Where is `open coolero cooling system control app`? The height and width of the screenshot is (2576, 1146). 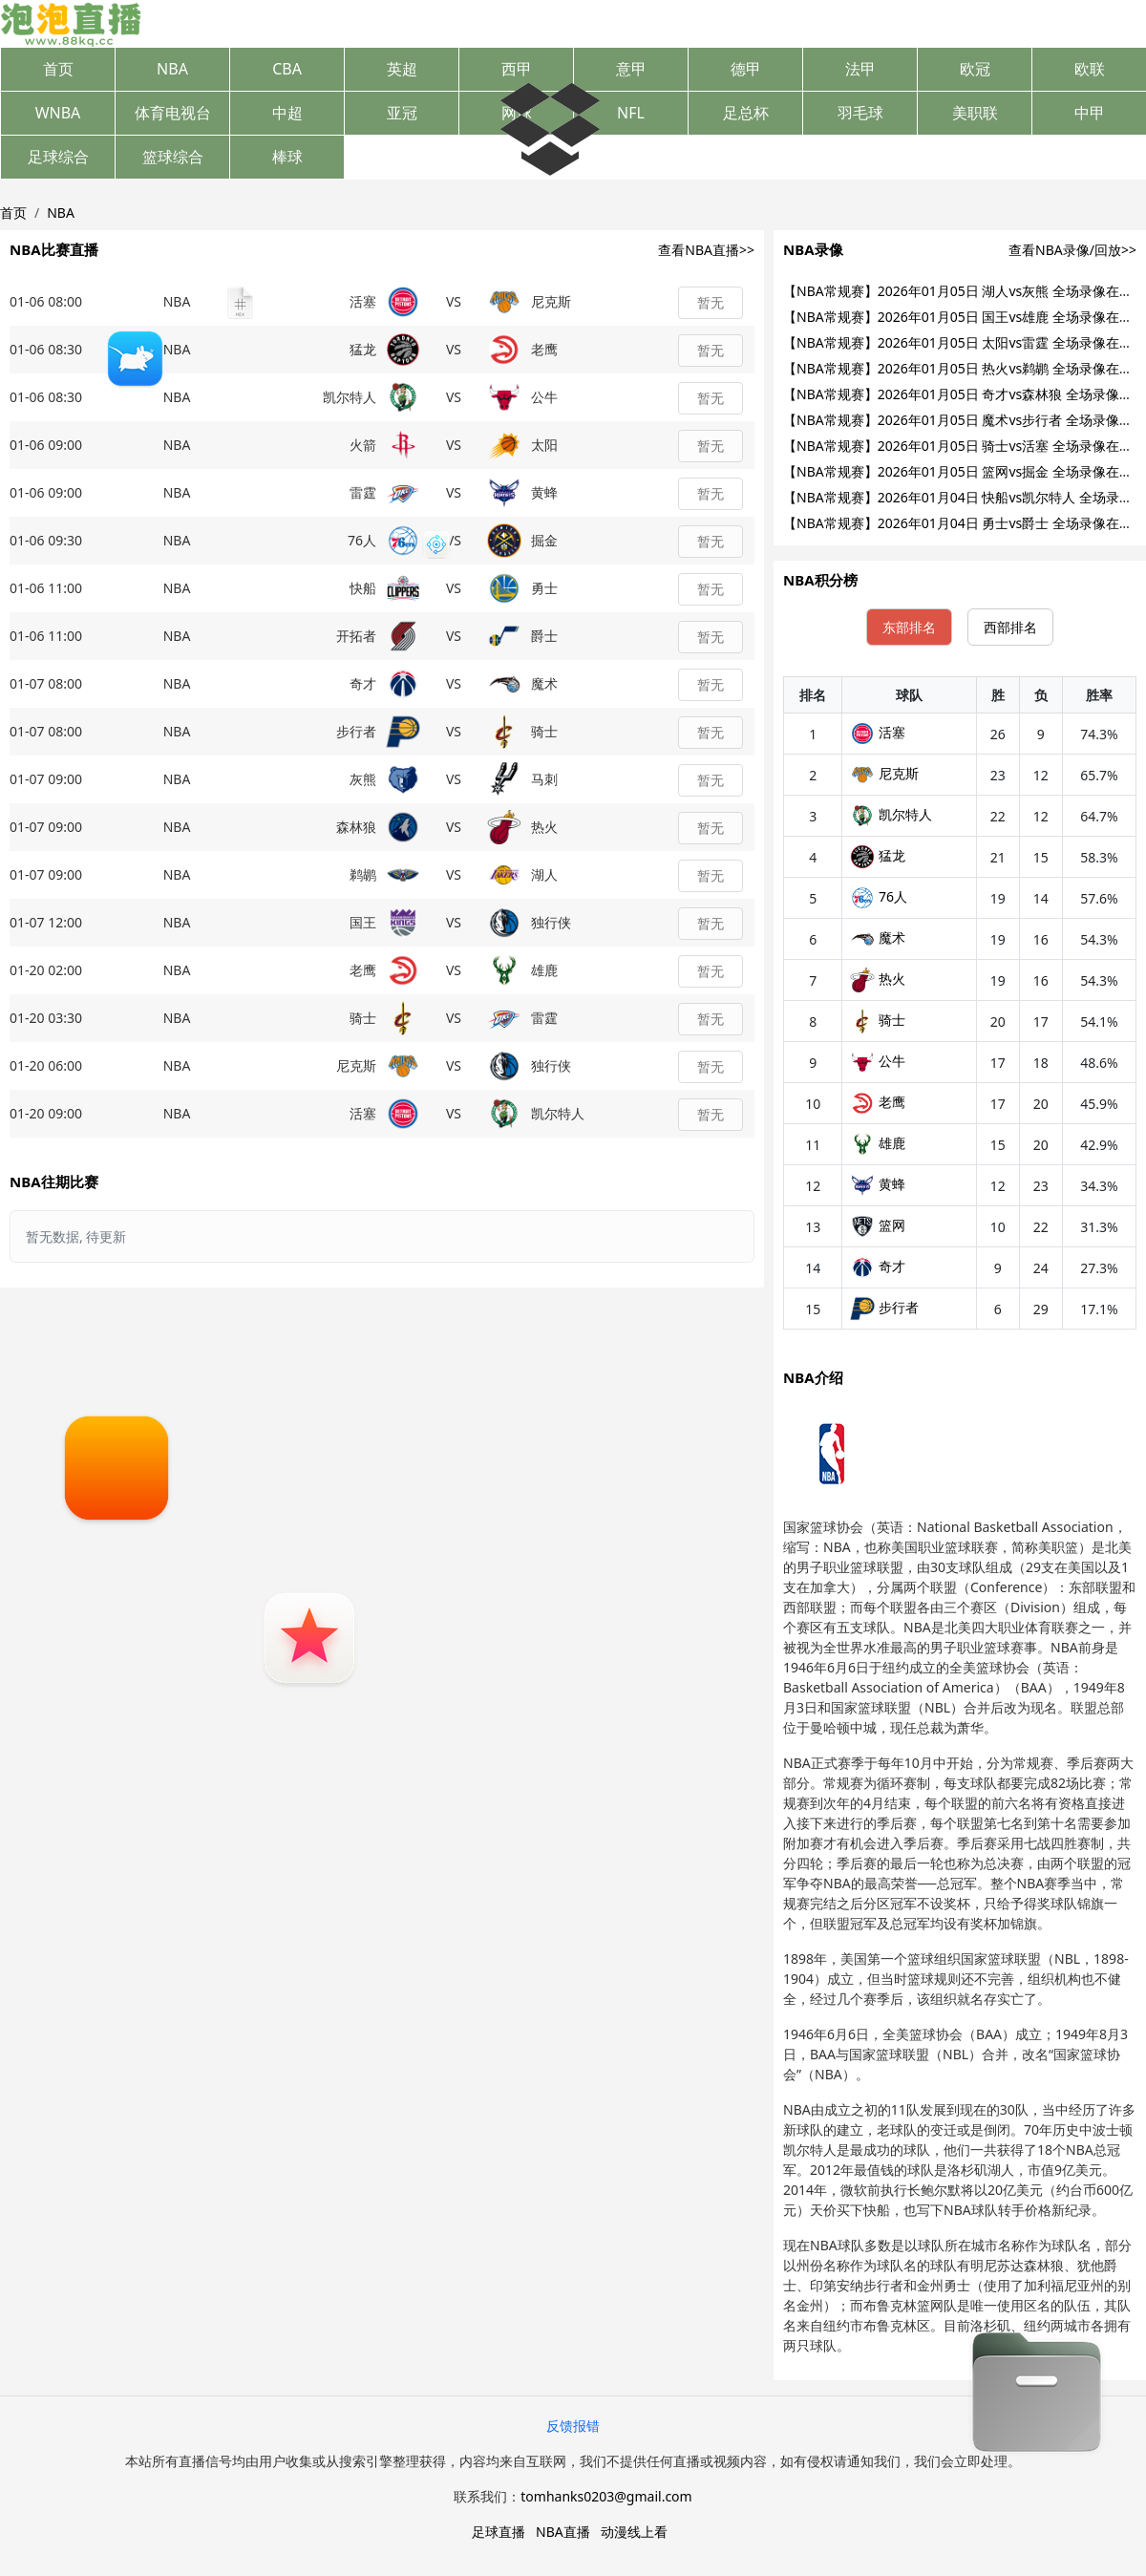 open coolero cooling system control app is located at coordinates (436, 544).